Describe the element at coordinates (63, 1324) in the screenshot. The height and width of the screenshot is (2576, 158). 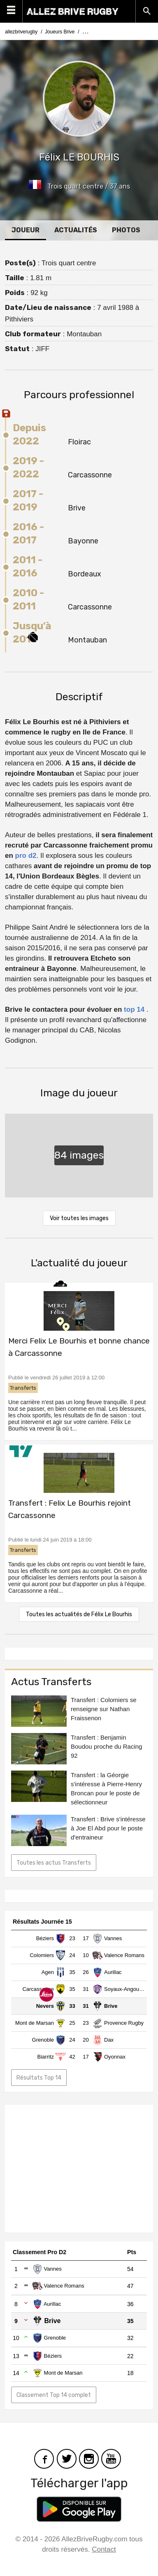
I see `view distance between two locations` at that location.